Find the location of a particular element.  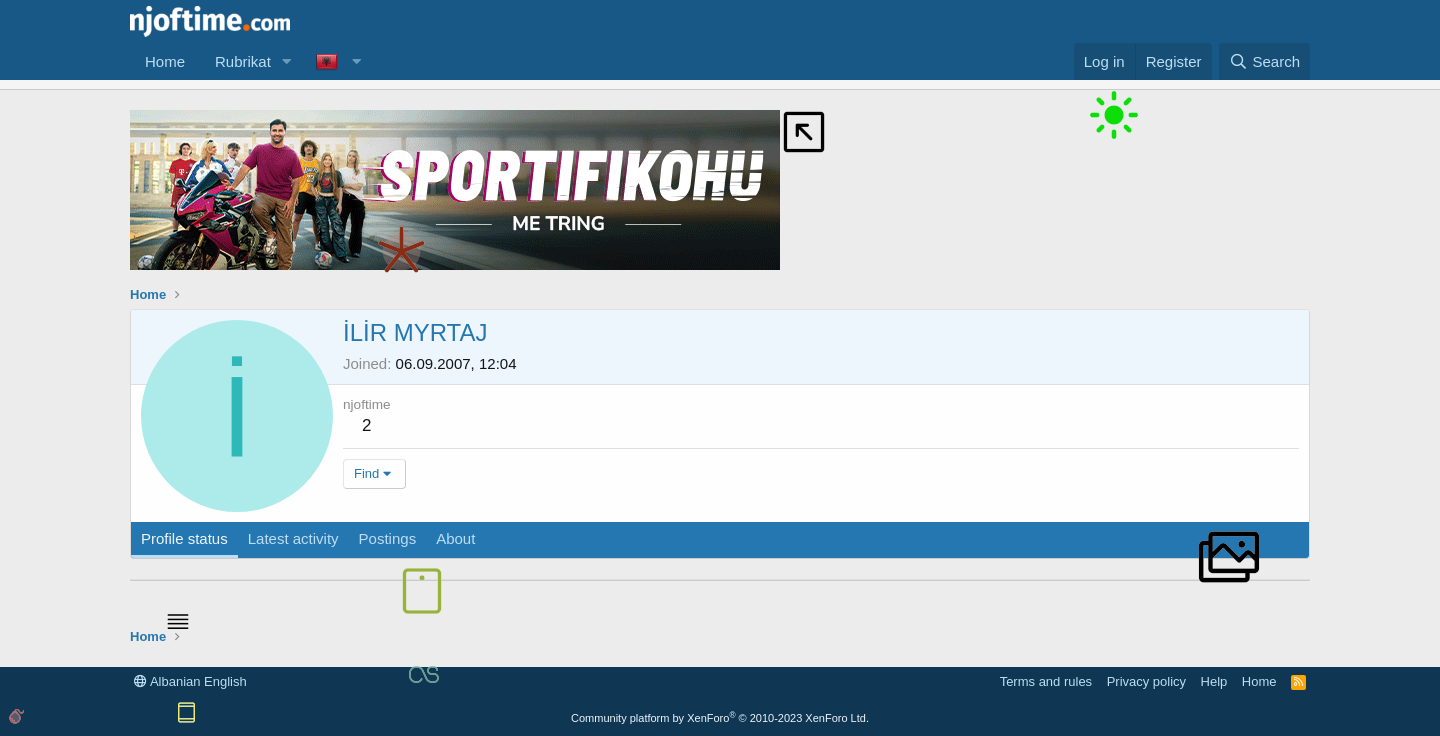

navigate to previous screen or parent folder is located at coordinates (804, 132).